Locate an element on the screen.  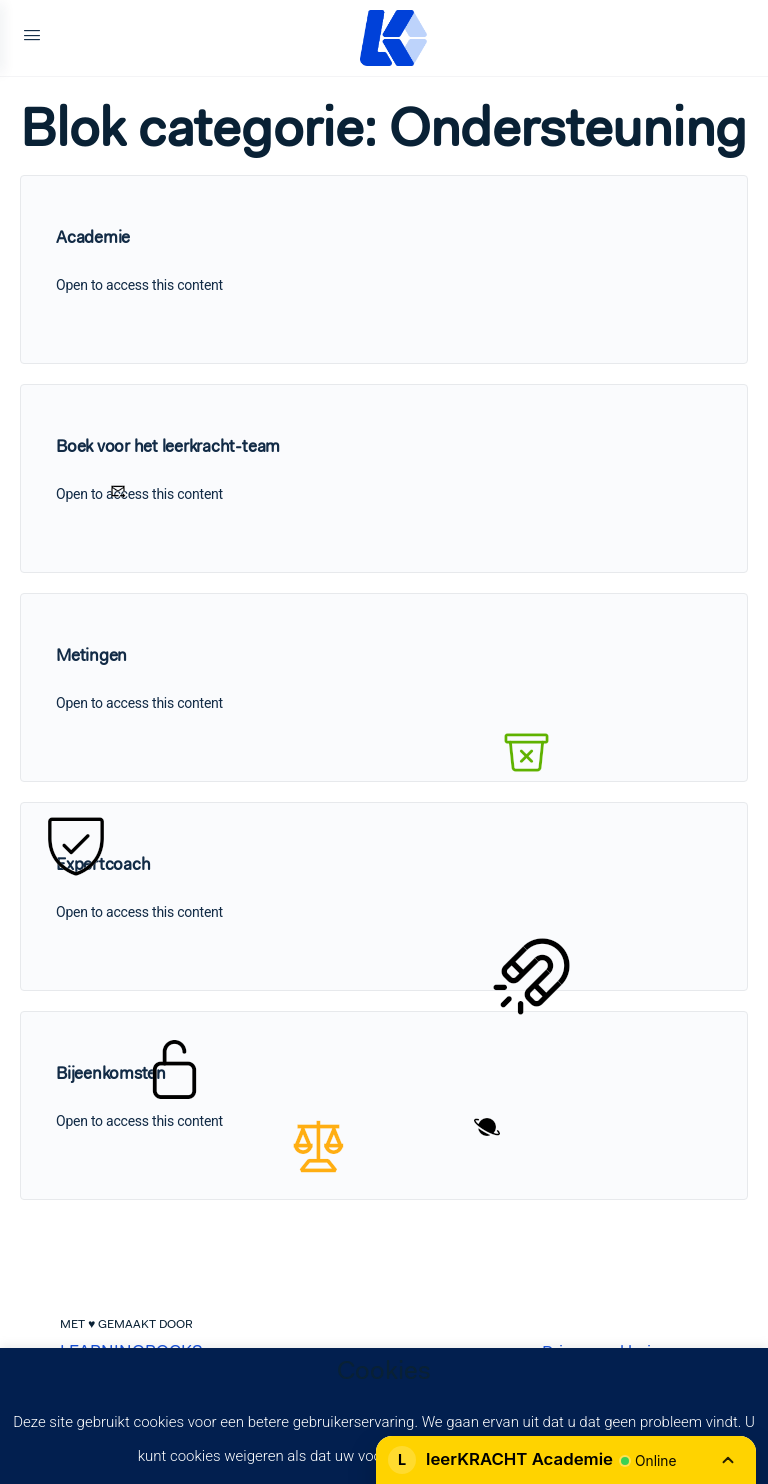
view license or legal information is located at coordinates (316, 1147).